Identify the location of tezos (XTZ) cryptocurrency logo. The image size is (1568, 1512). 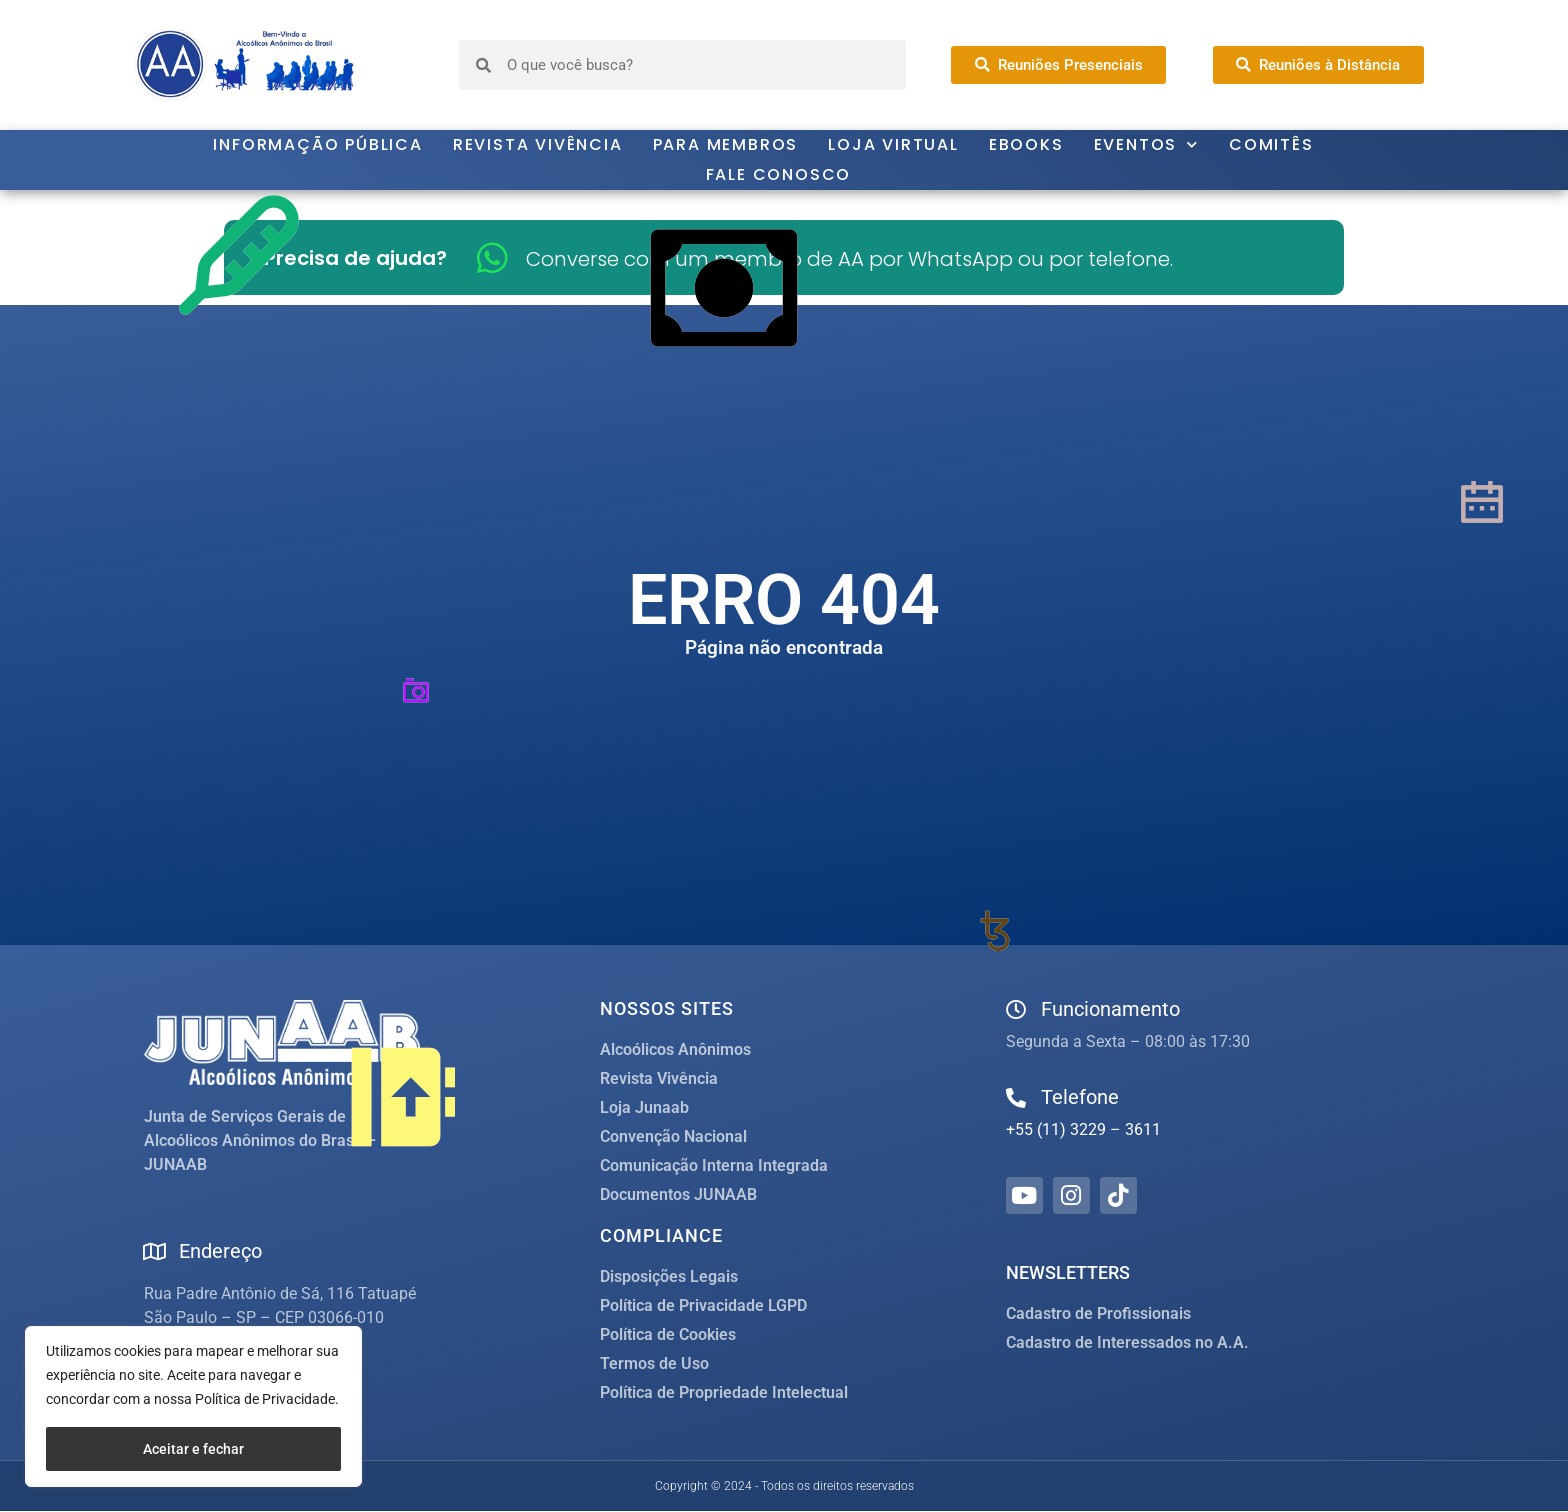
(995, 930).